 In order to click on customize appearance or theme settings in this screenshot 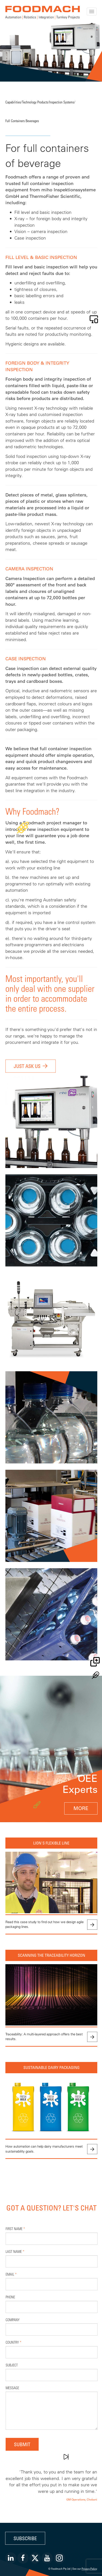, I will do `click(37, 1805)`.